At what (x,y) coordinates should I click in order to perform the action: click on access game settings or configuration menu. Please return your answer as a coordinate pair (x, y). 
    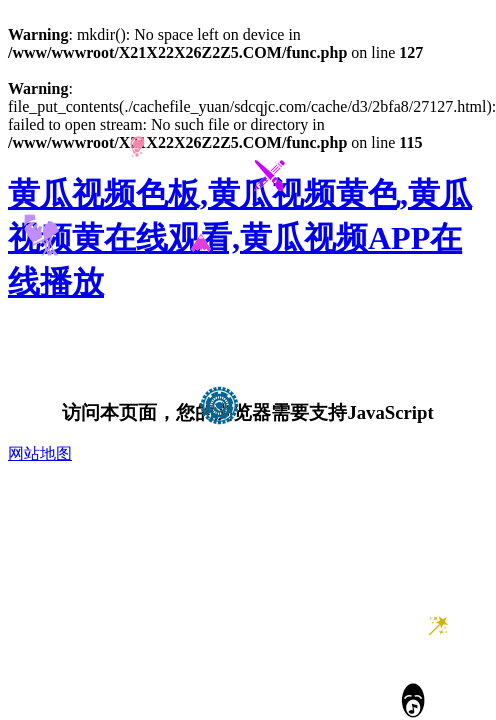
    Looking at the image, I should click on (219, 405).